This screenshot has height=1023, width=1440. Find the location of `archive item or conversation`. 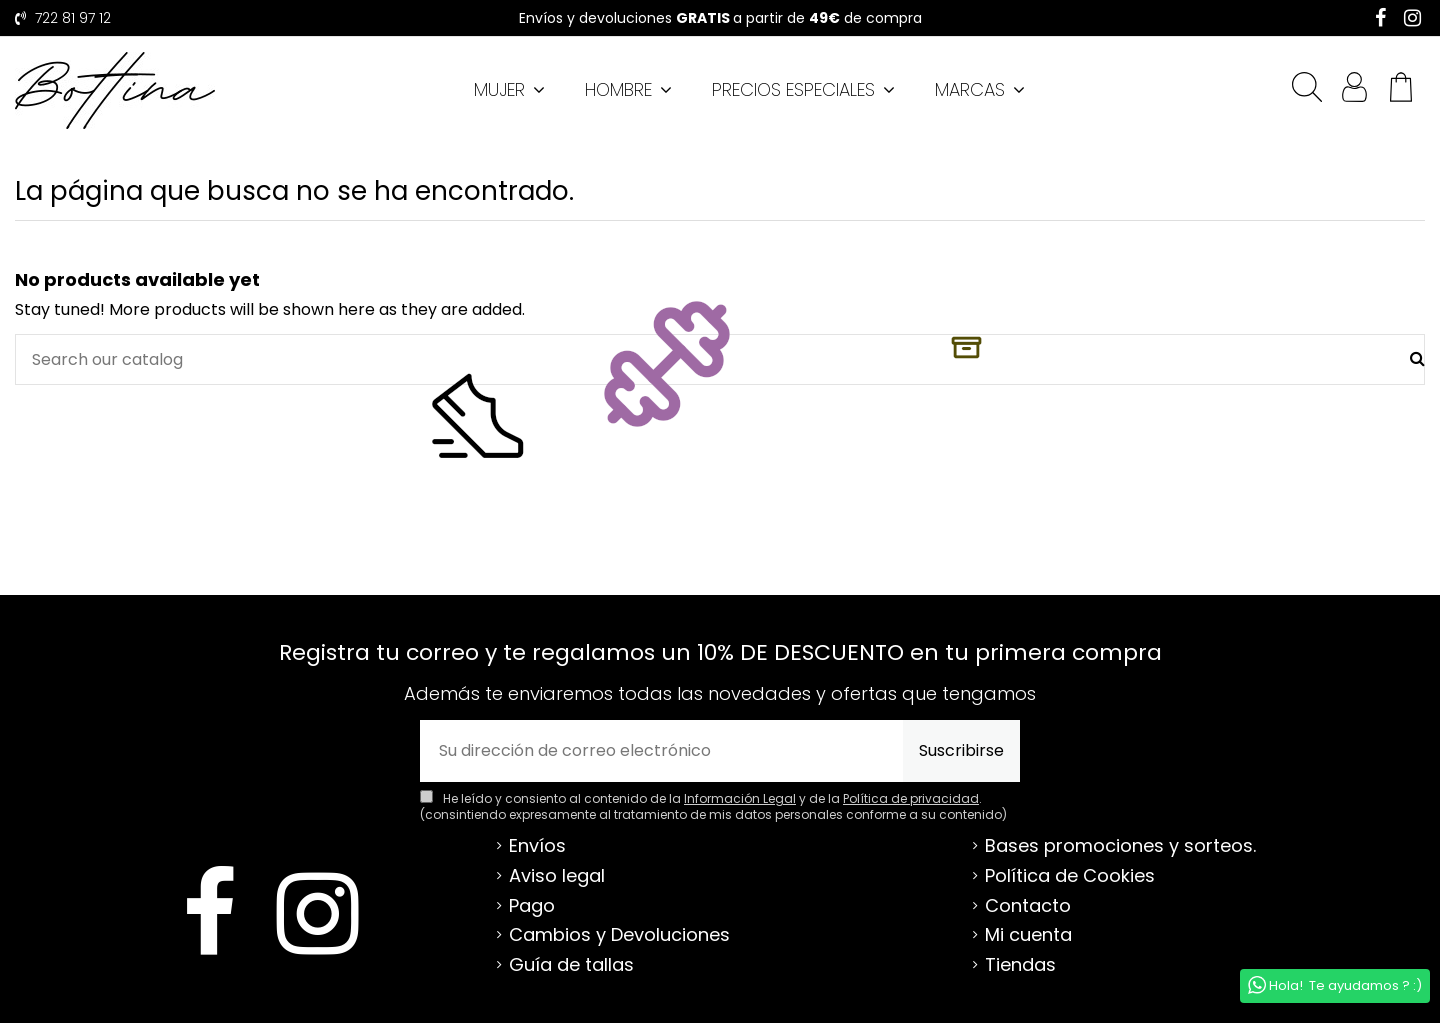

archive item or conversation is located at coordinates (966, 347).